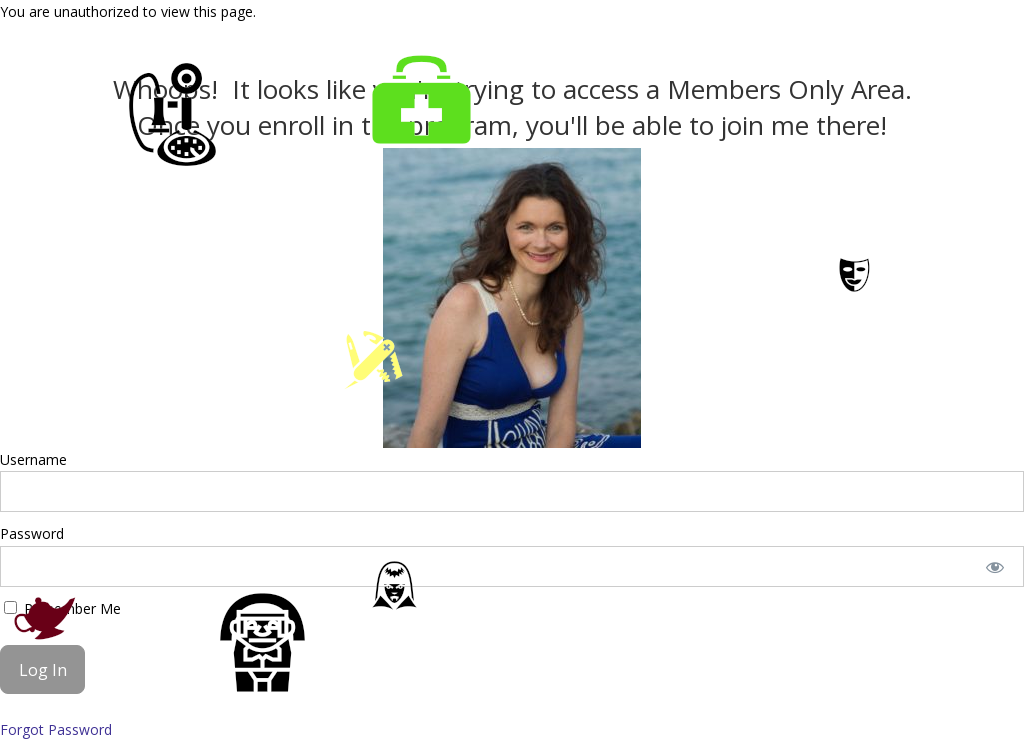  Describe the element at coordinates (45, 619) in the screenshot. I see `access wish or bonus features` at that location.